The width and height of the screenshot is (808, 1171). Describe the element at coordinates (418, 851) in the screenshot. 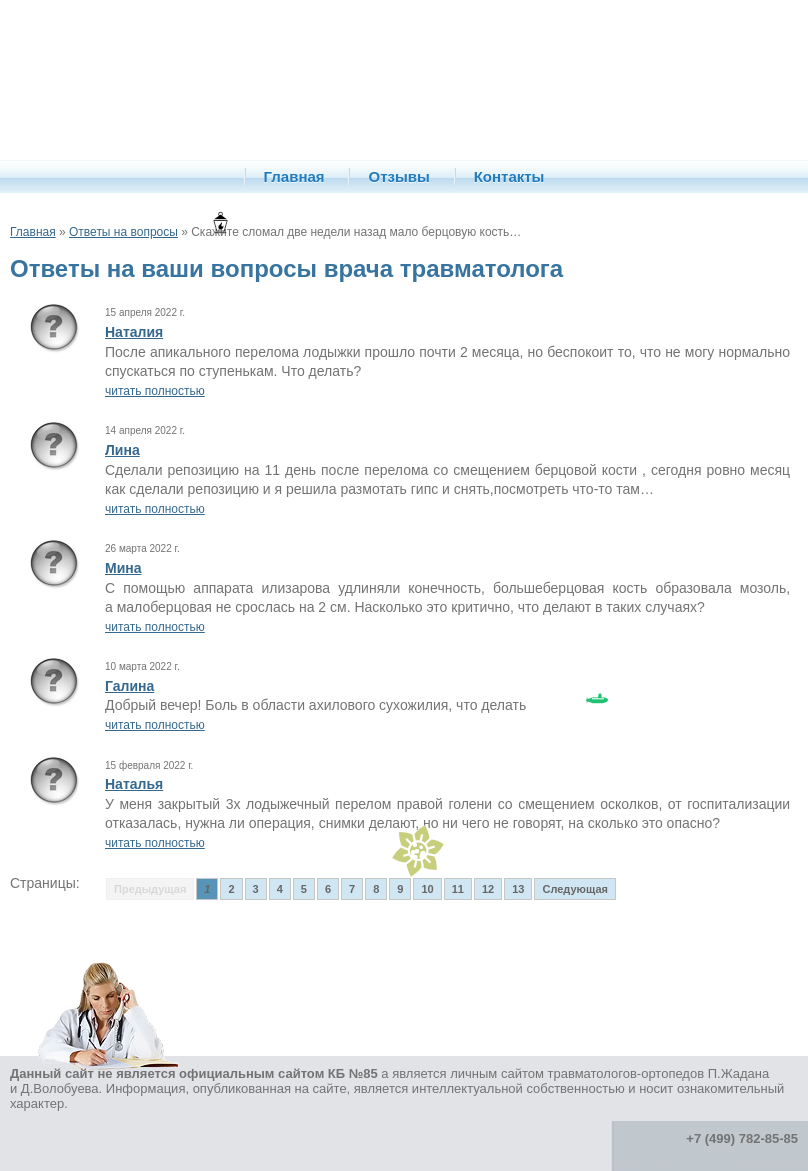

I see `decorative flower element for game UI` at that location.